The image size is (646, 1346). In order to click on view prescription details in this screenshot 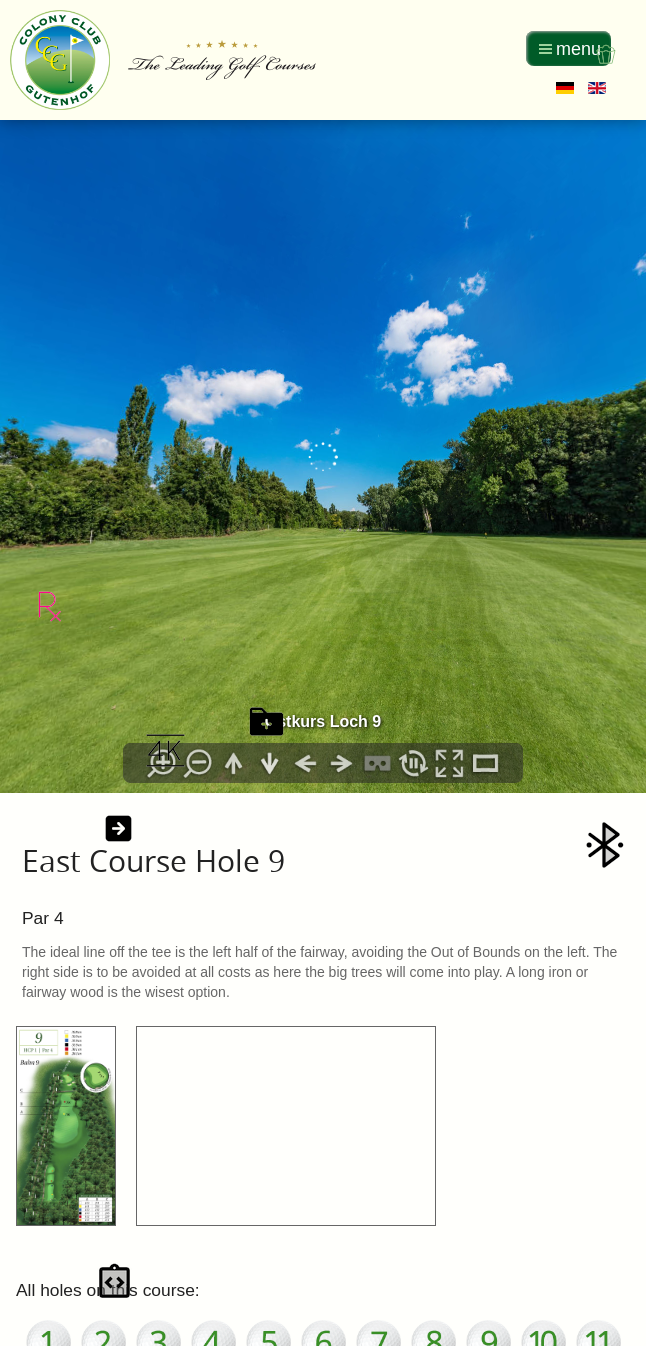, I will do `click(48, 606)`.